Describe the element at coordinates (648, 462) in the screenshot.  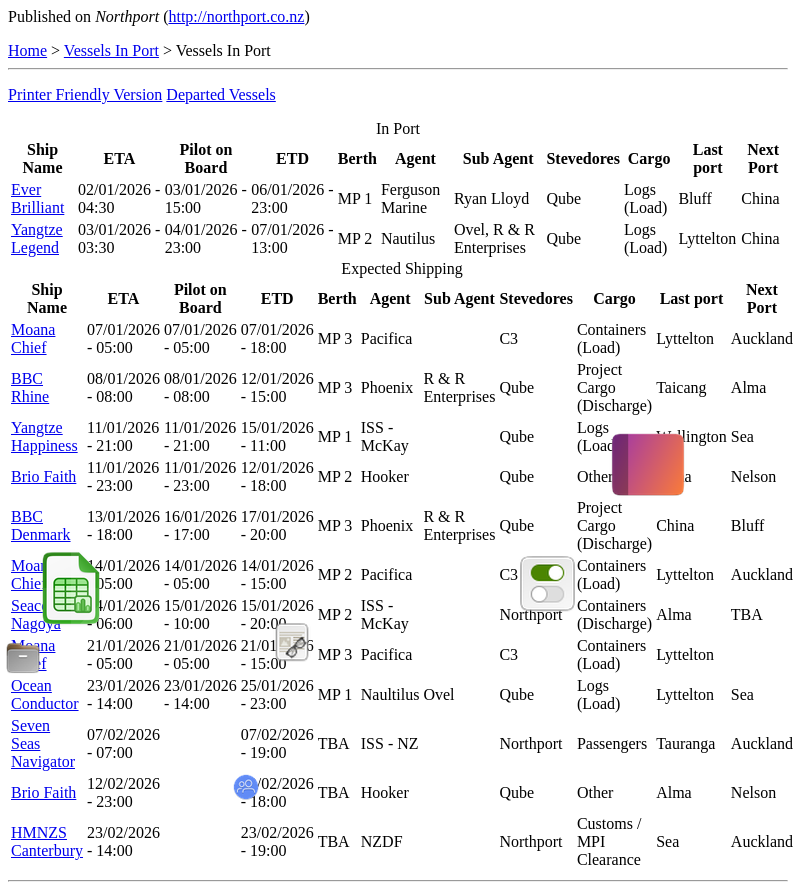
I see `access the desktop folder` at that location.